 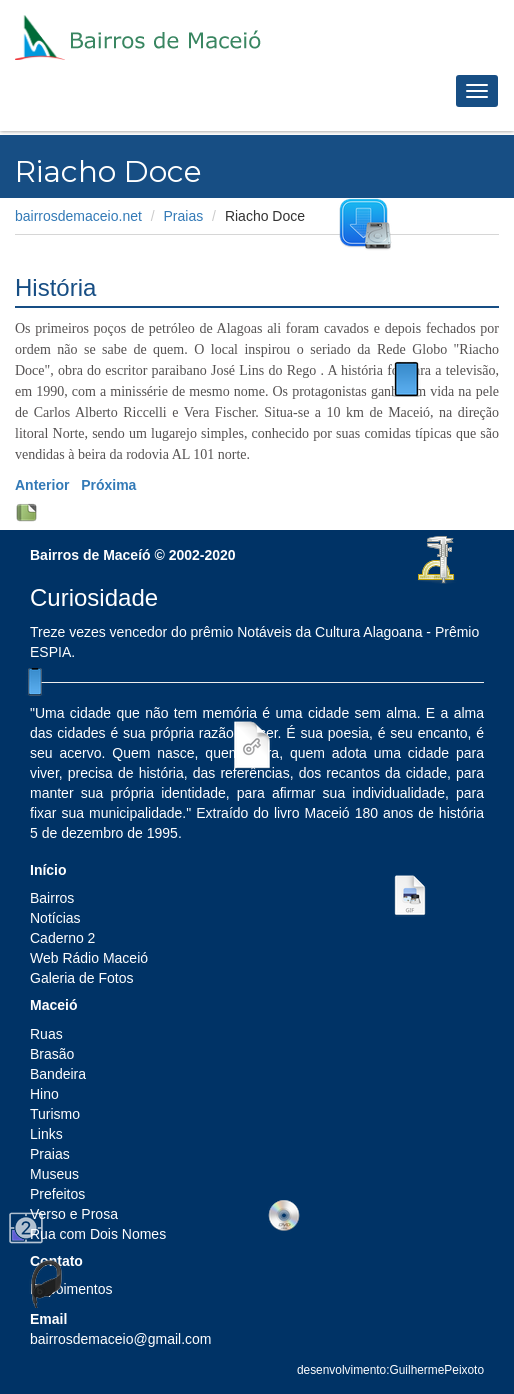 I want to click on customize desktop theme and appearance settings, so click(x=26, y=512).